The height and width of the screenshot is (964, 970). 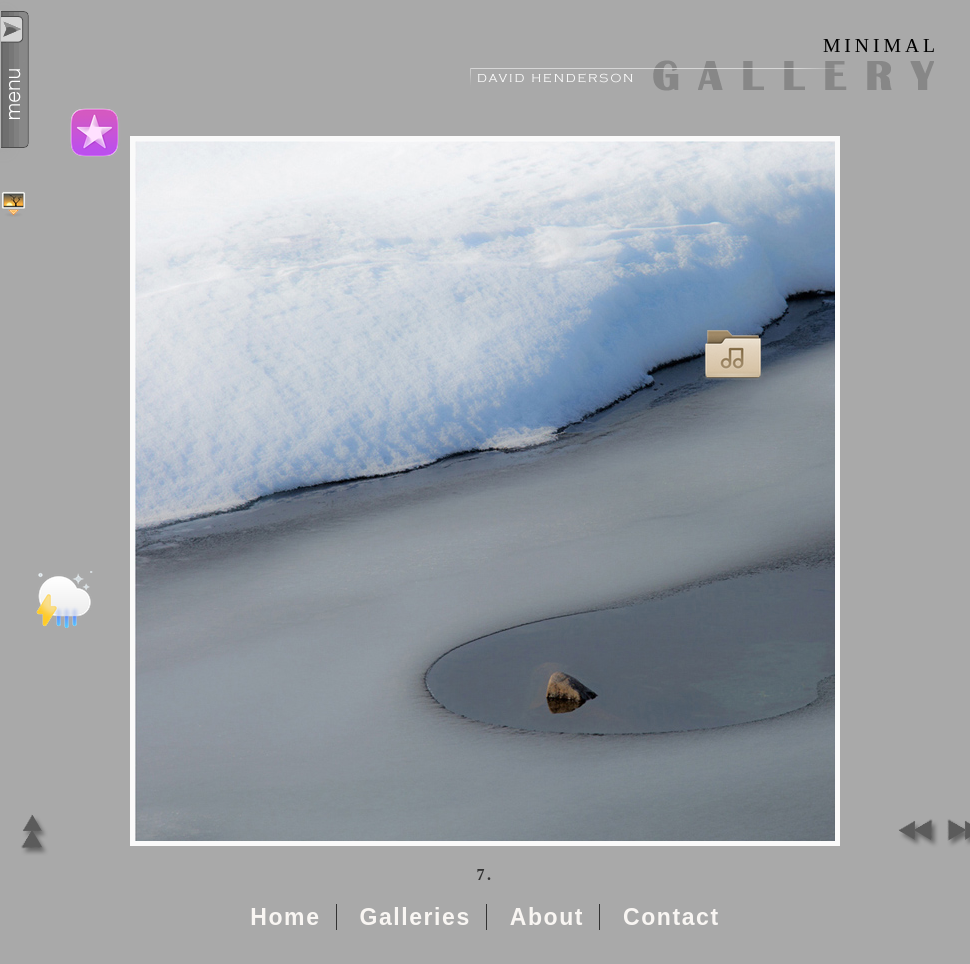 What do you see at coordinates (733, 357) in the screenshot?
I see `open your music folder` at bounding box center [733, 357].